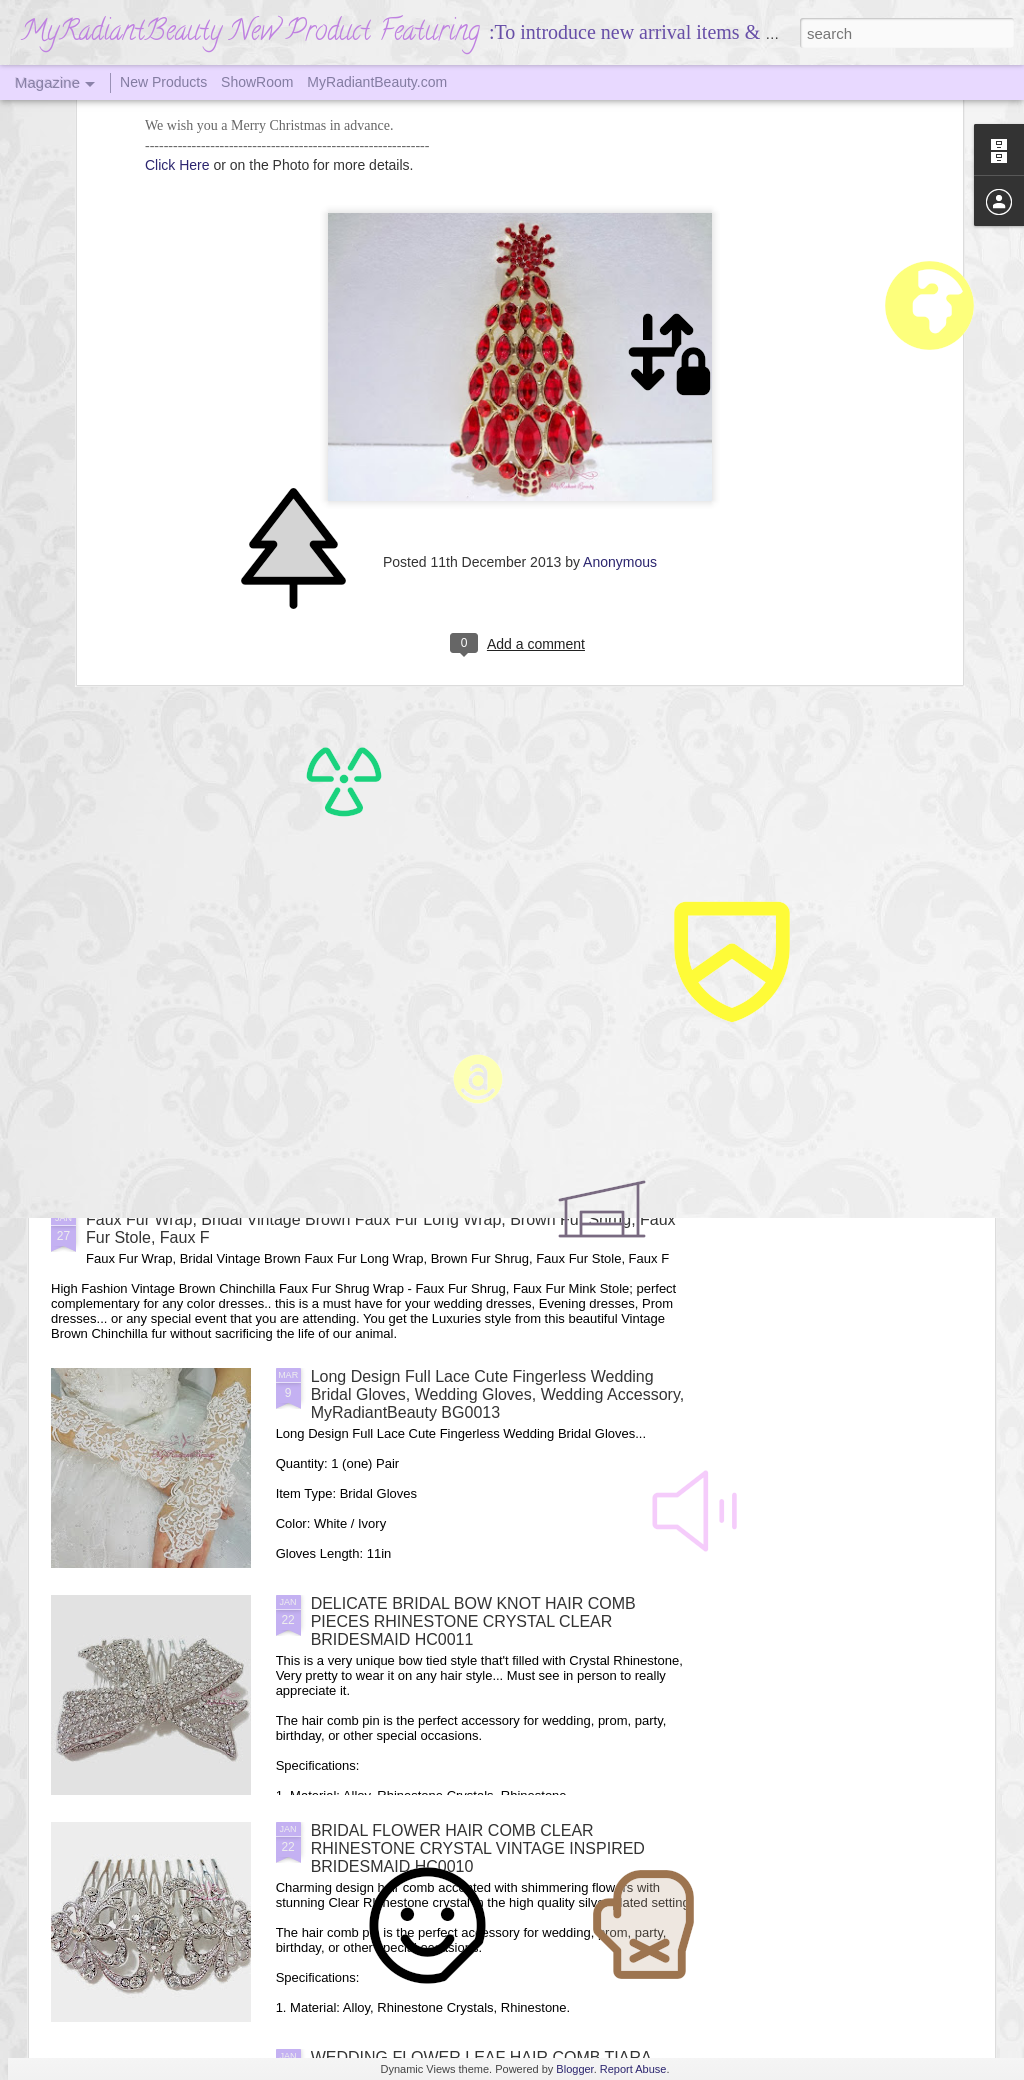 This screenshot has height=2080, width=1024. What do you see at coordinates (645, 1926) in the screenshot?
I see `access boxing or combat sports content` at bounding box center [645, 1926].